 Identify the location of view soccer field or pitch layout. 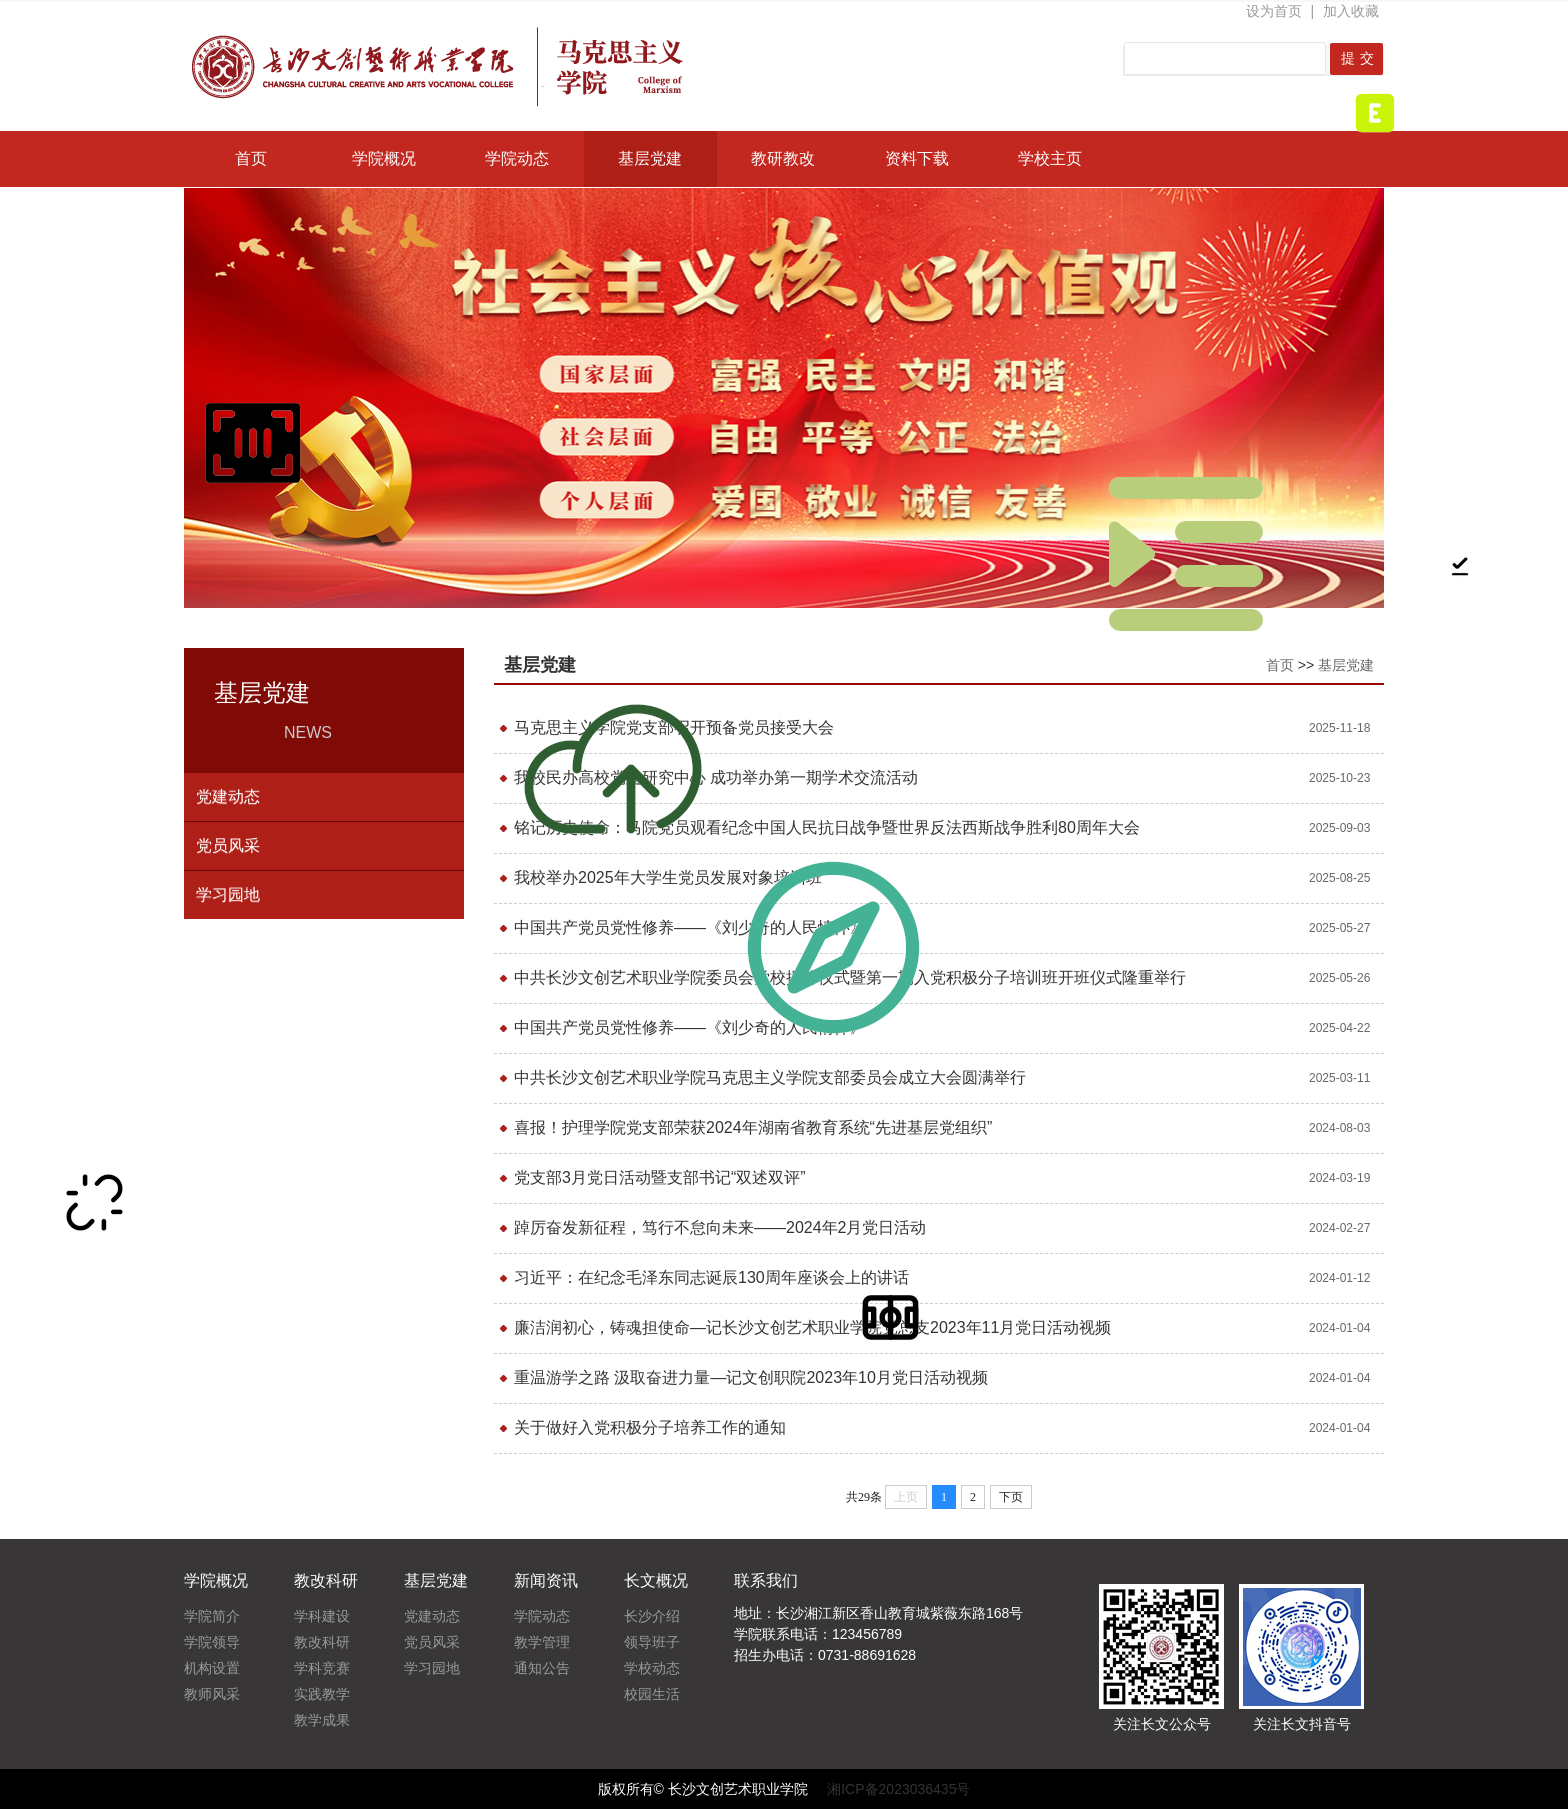
(890, 1317).